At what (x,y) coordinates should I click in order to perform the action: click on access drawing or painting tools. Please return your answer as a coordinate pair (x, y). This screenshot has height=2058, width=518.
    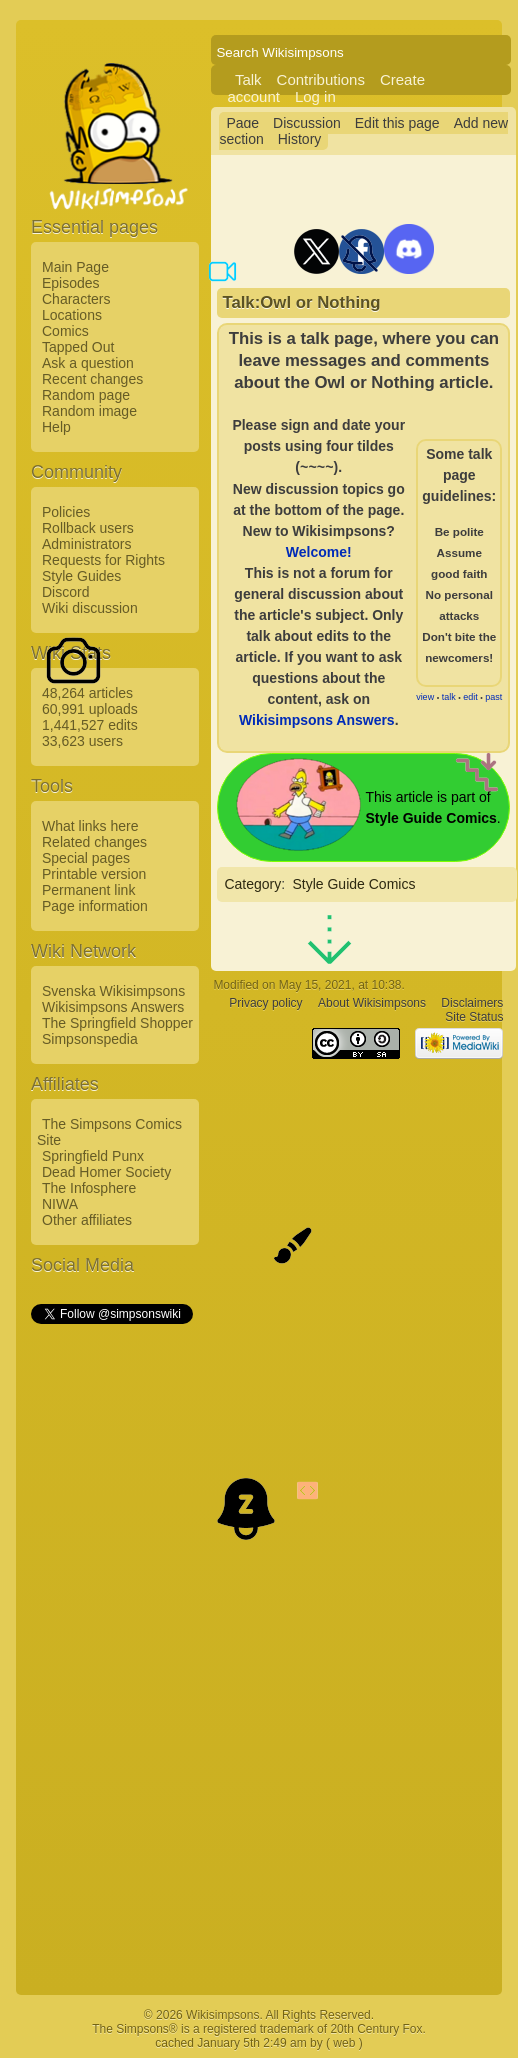
    Looking at the image, I should click on (293, 1245).